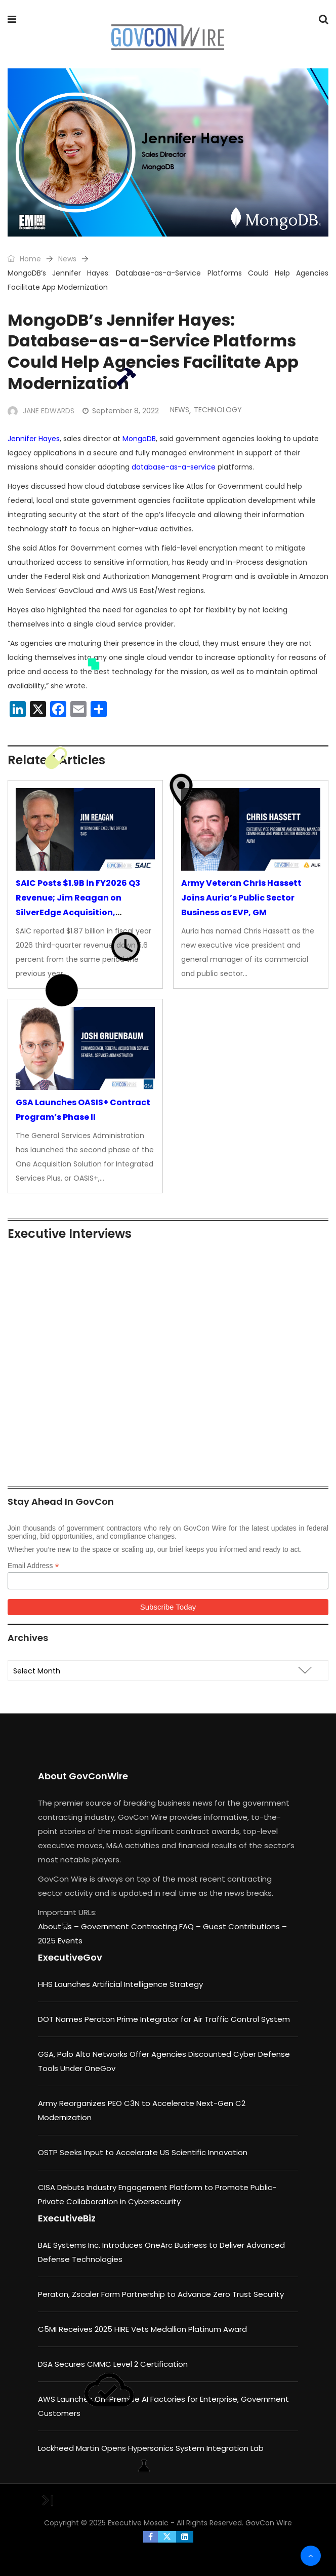 The height and width of the screenshot is (2576, 336). Describe the element at coordinates (56, 758) in the screenshot. I see `access medication reminders or health settings` at that location.